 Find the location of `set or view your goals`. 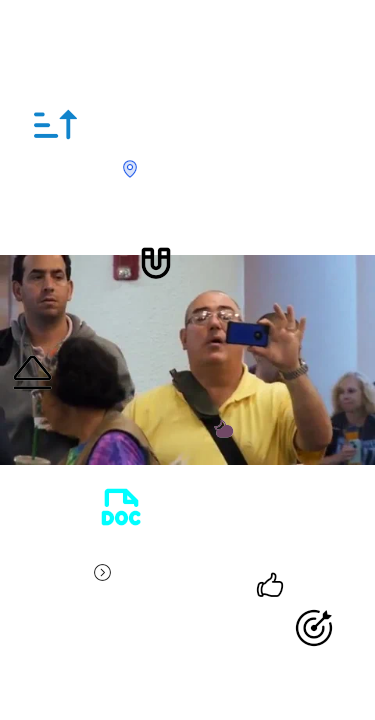

set or view your goals is located at coordinates (314, 628).